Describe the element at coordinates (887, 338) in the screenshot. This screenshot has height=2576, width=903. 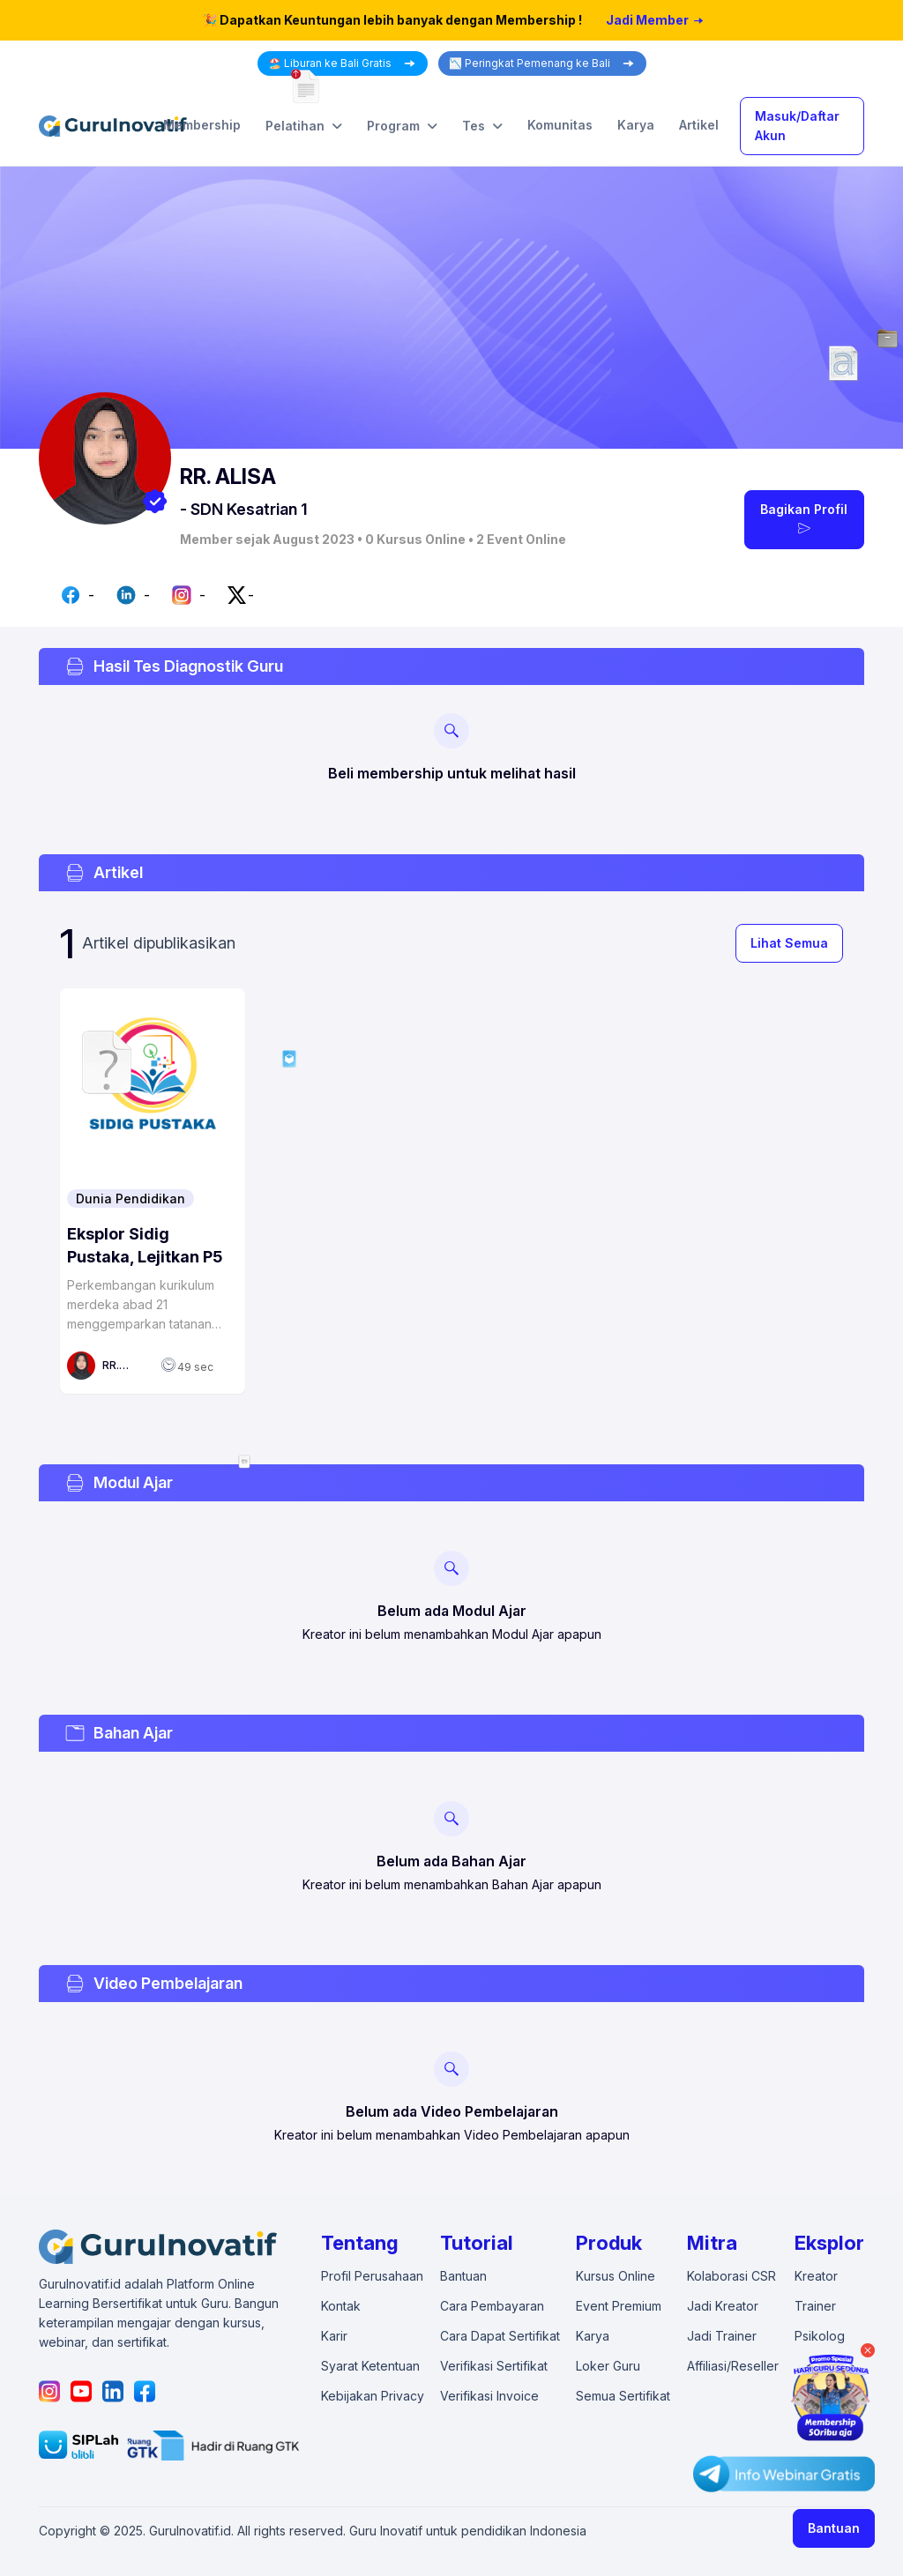
I see `open the file manager` at that location.